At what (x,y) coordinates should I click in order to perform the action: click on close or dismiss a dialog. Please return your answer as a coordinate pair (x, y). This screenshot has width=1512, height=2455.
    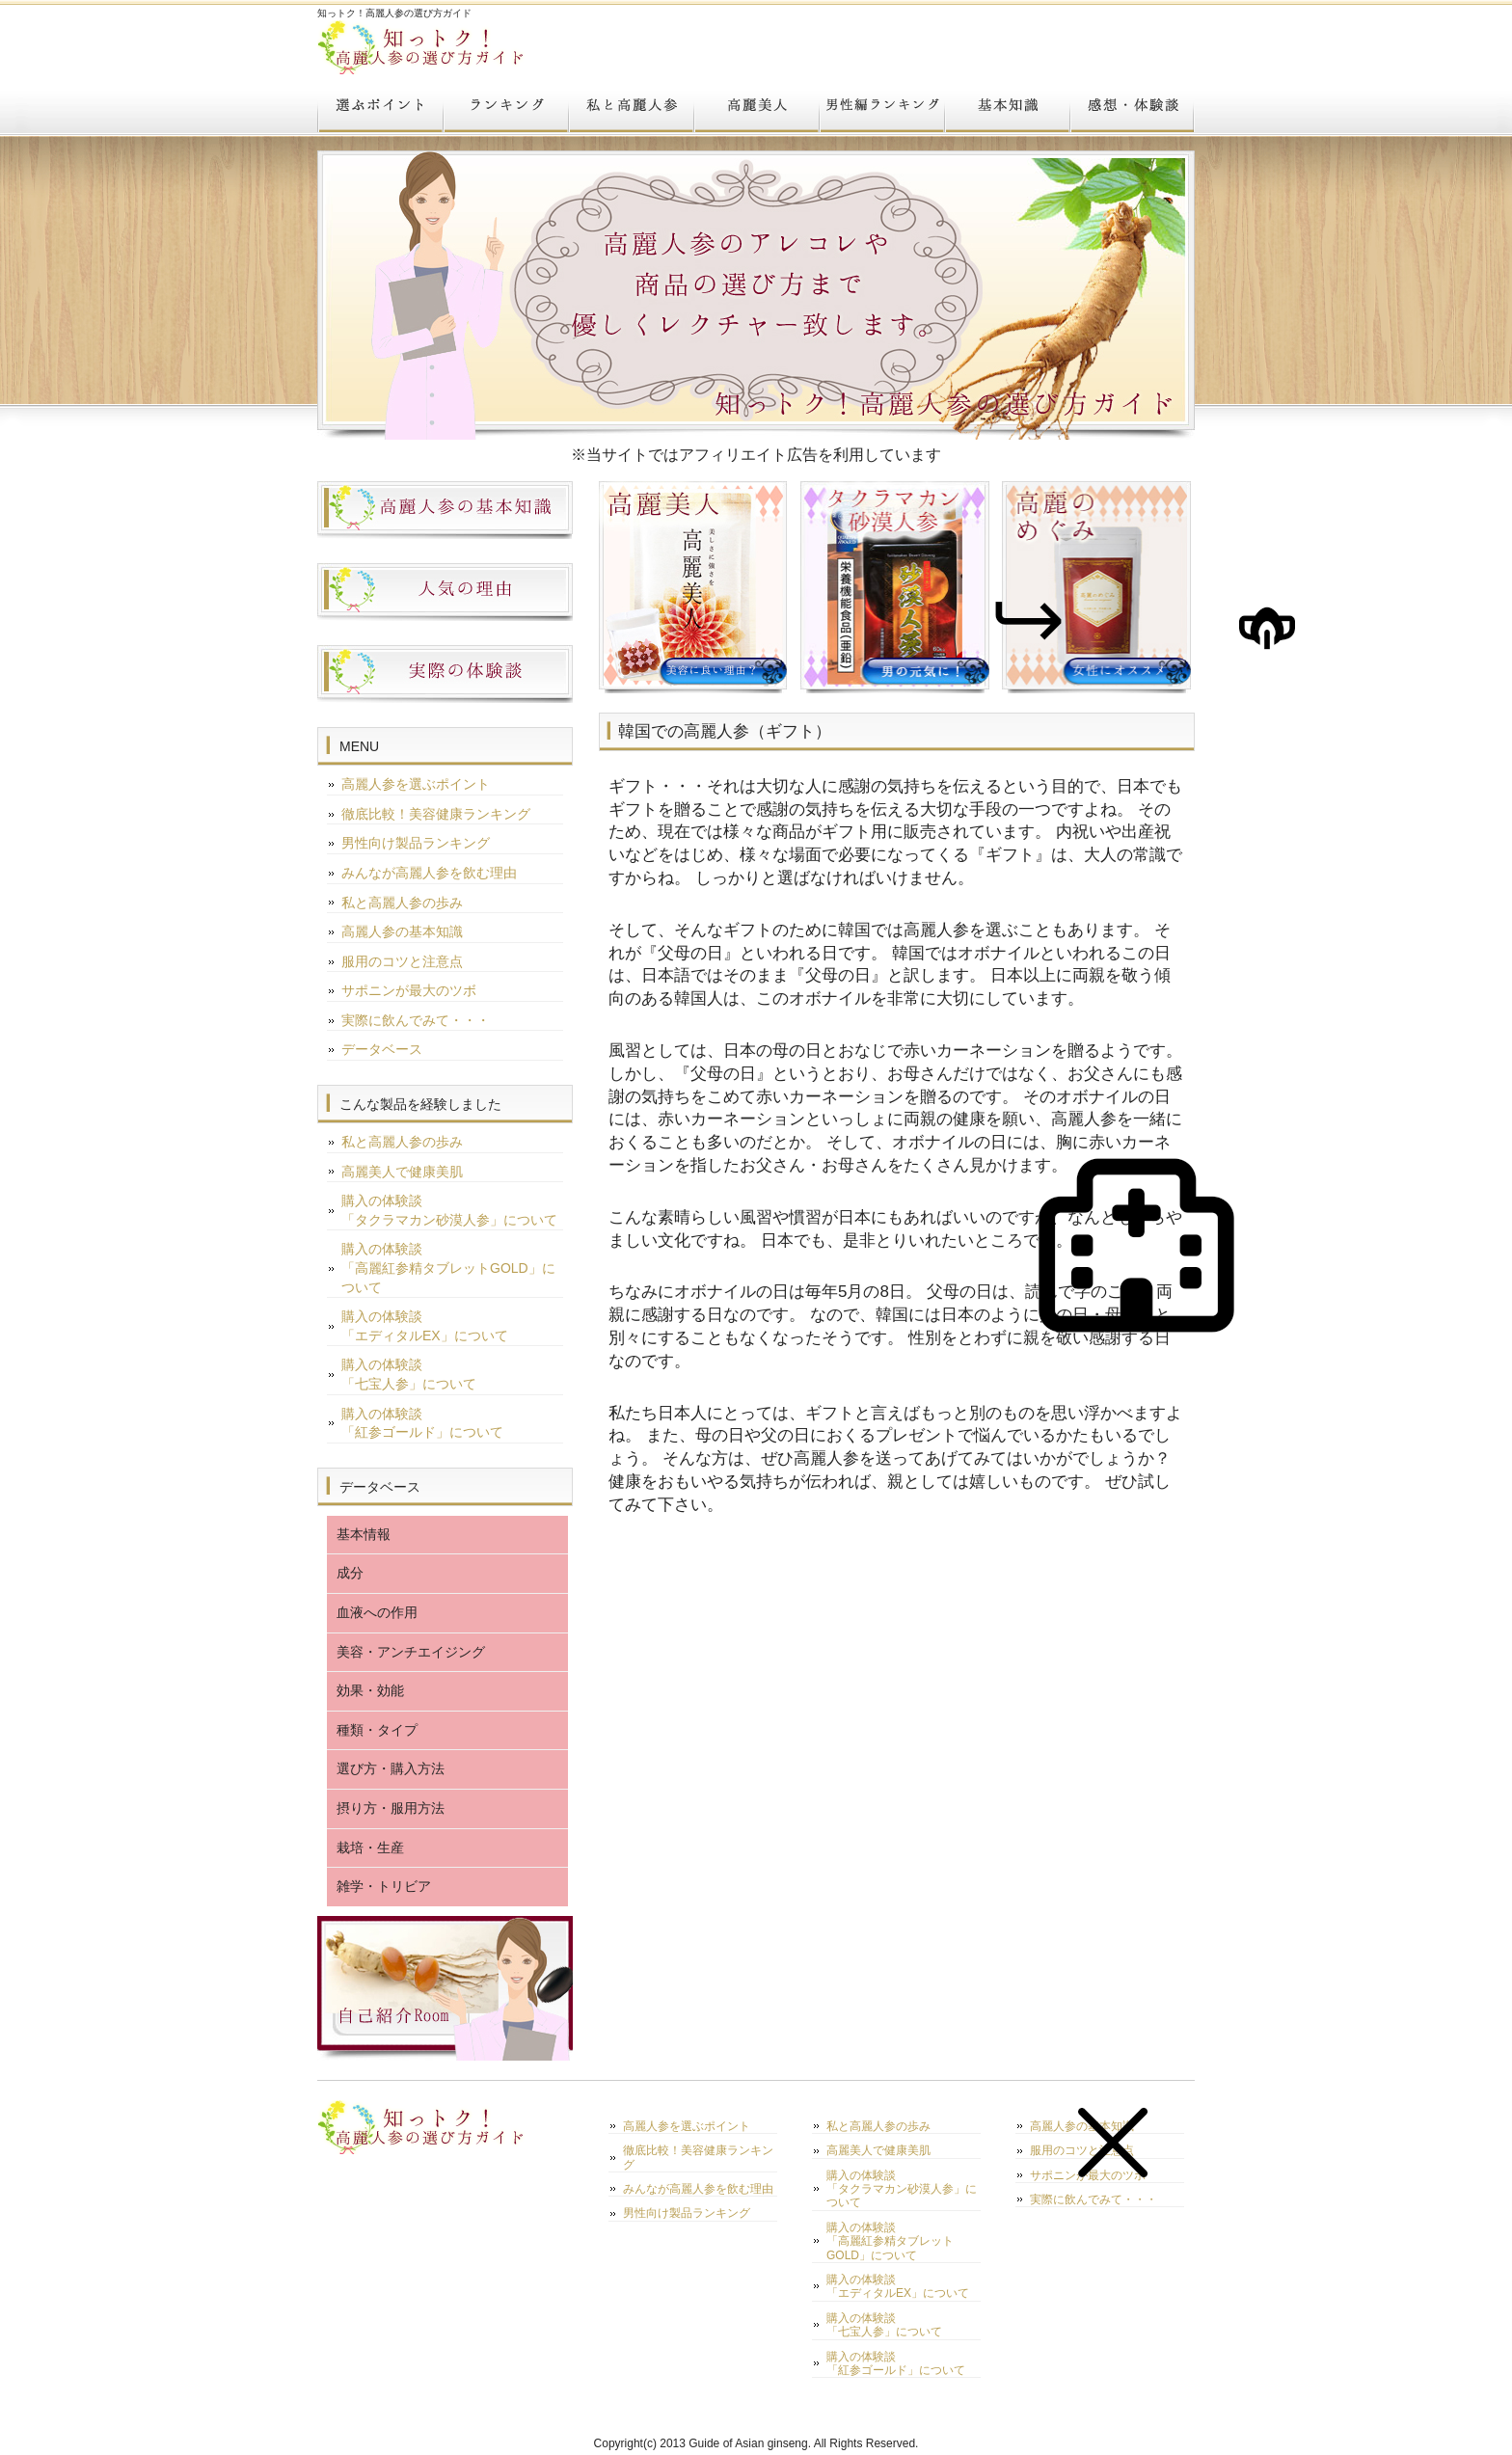
    Looking at the image, I should click on (1113, 2143).